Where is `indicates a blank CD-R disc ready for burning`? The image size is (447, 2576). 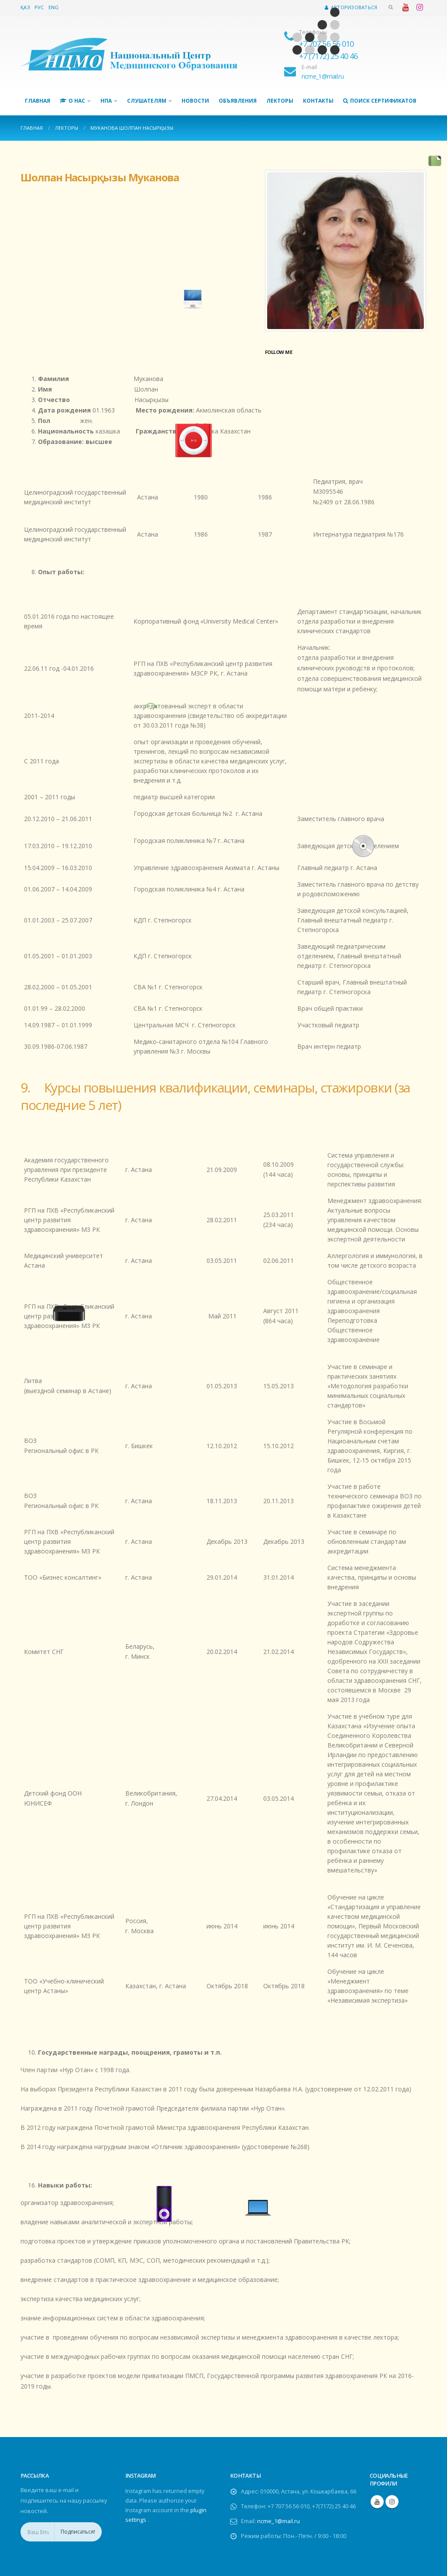 indicates a blank CD-R disc ready for burning is located at coordinates (363, 846).